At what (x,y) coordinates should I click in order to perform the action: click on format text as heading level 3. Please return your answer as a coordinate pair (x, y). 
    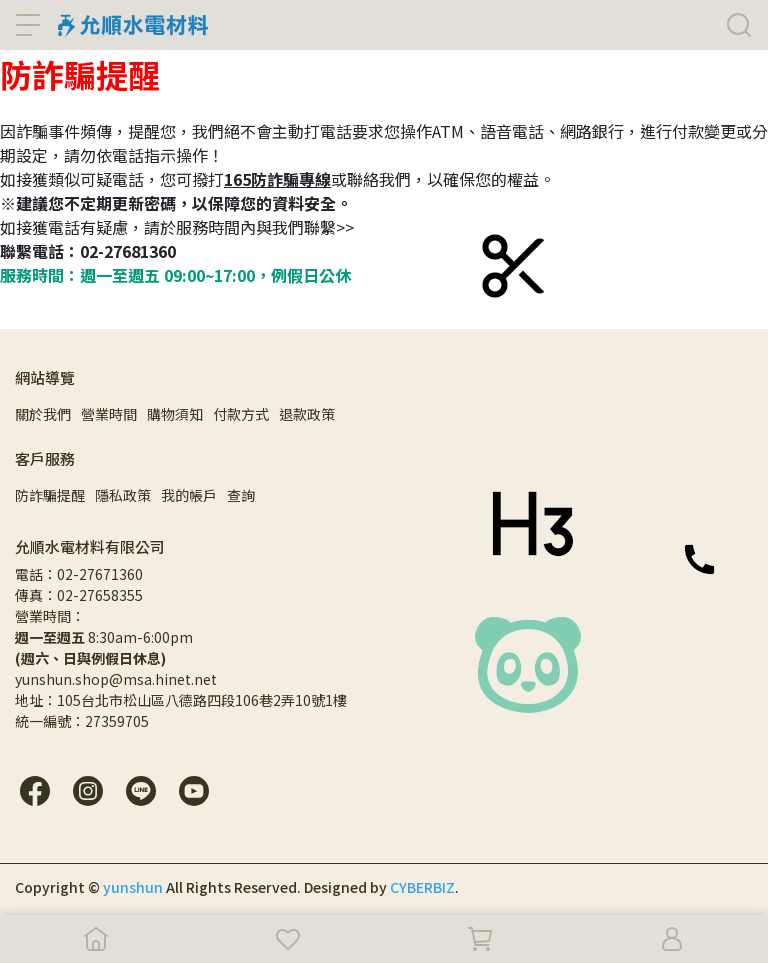
    Looking at the image, I should click on (532, 523).